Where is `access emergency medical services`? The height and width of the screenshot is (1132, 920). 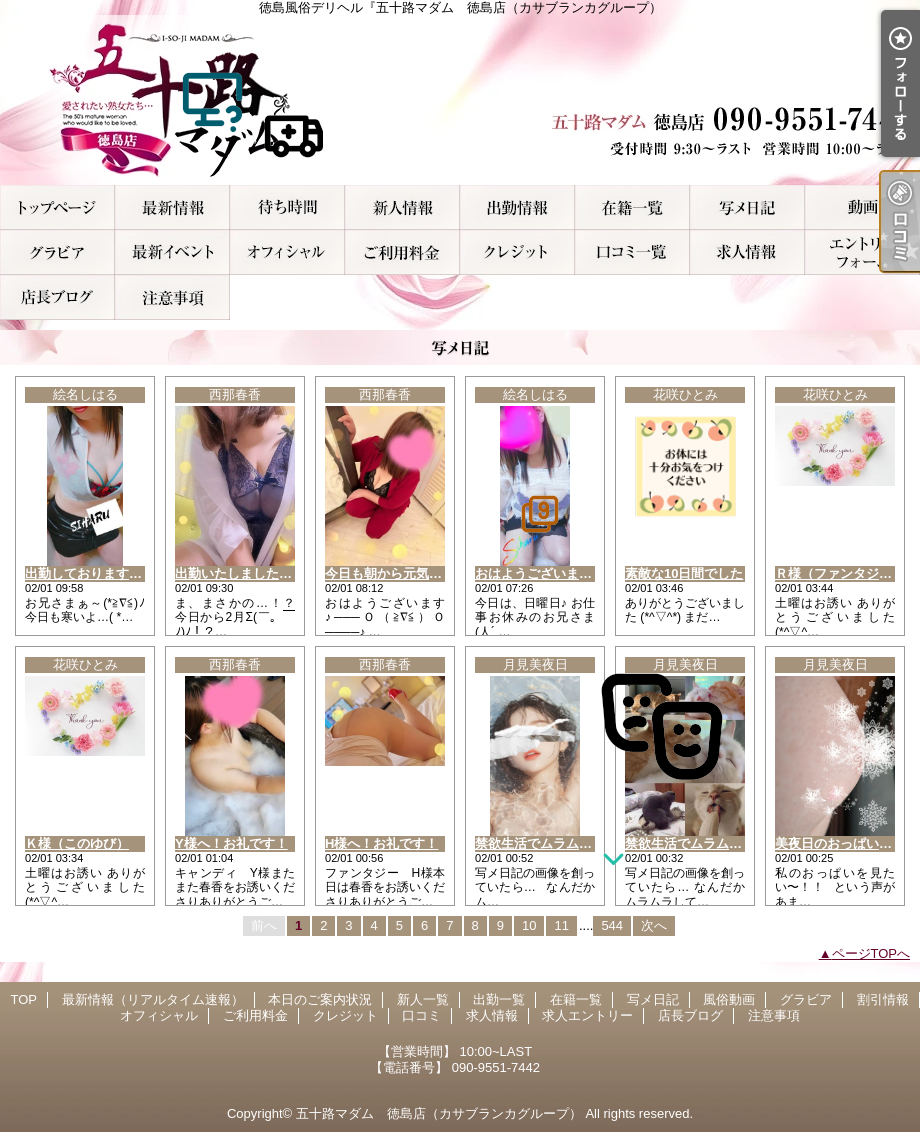
access emergency medical services is located at coordinates (292, 133).